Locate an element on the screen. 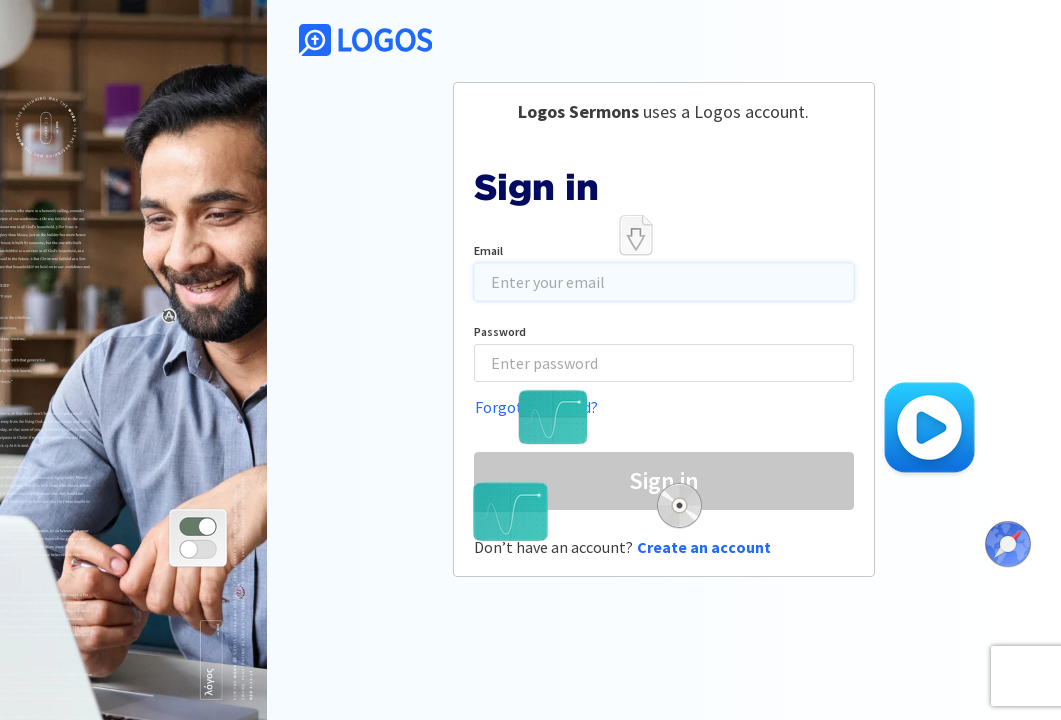 Image resolution: width=1061 pixels, height=720 pixels. open psensor temperature monitoring app is located at coordinates (510, 511).